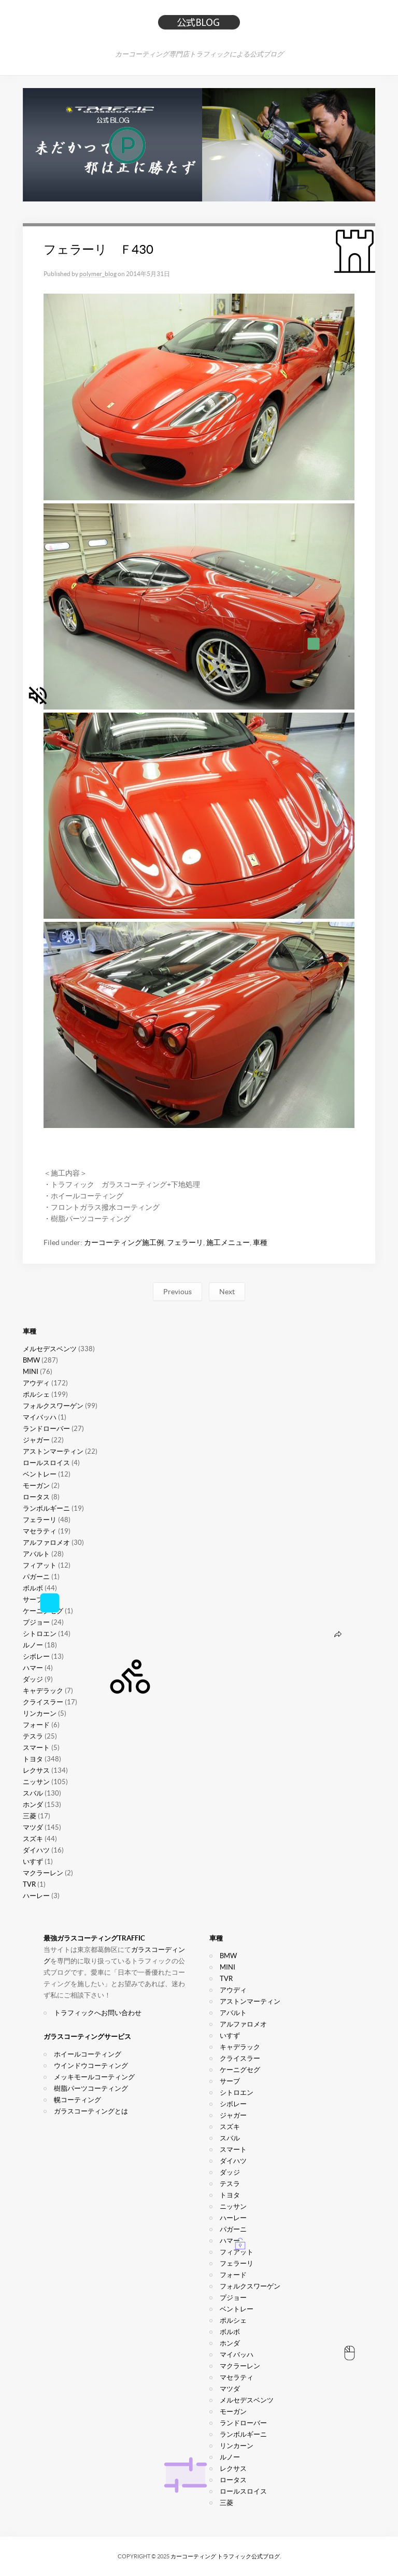  What do you see at coordinates (354, 250) in the screenshot?
I see `access castle or fortress-themed content` at bounding box center [354, 250].